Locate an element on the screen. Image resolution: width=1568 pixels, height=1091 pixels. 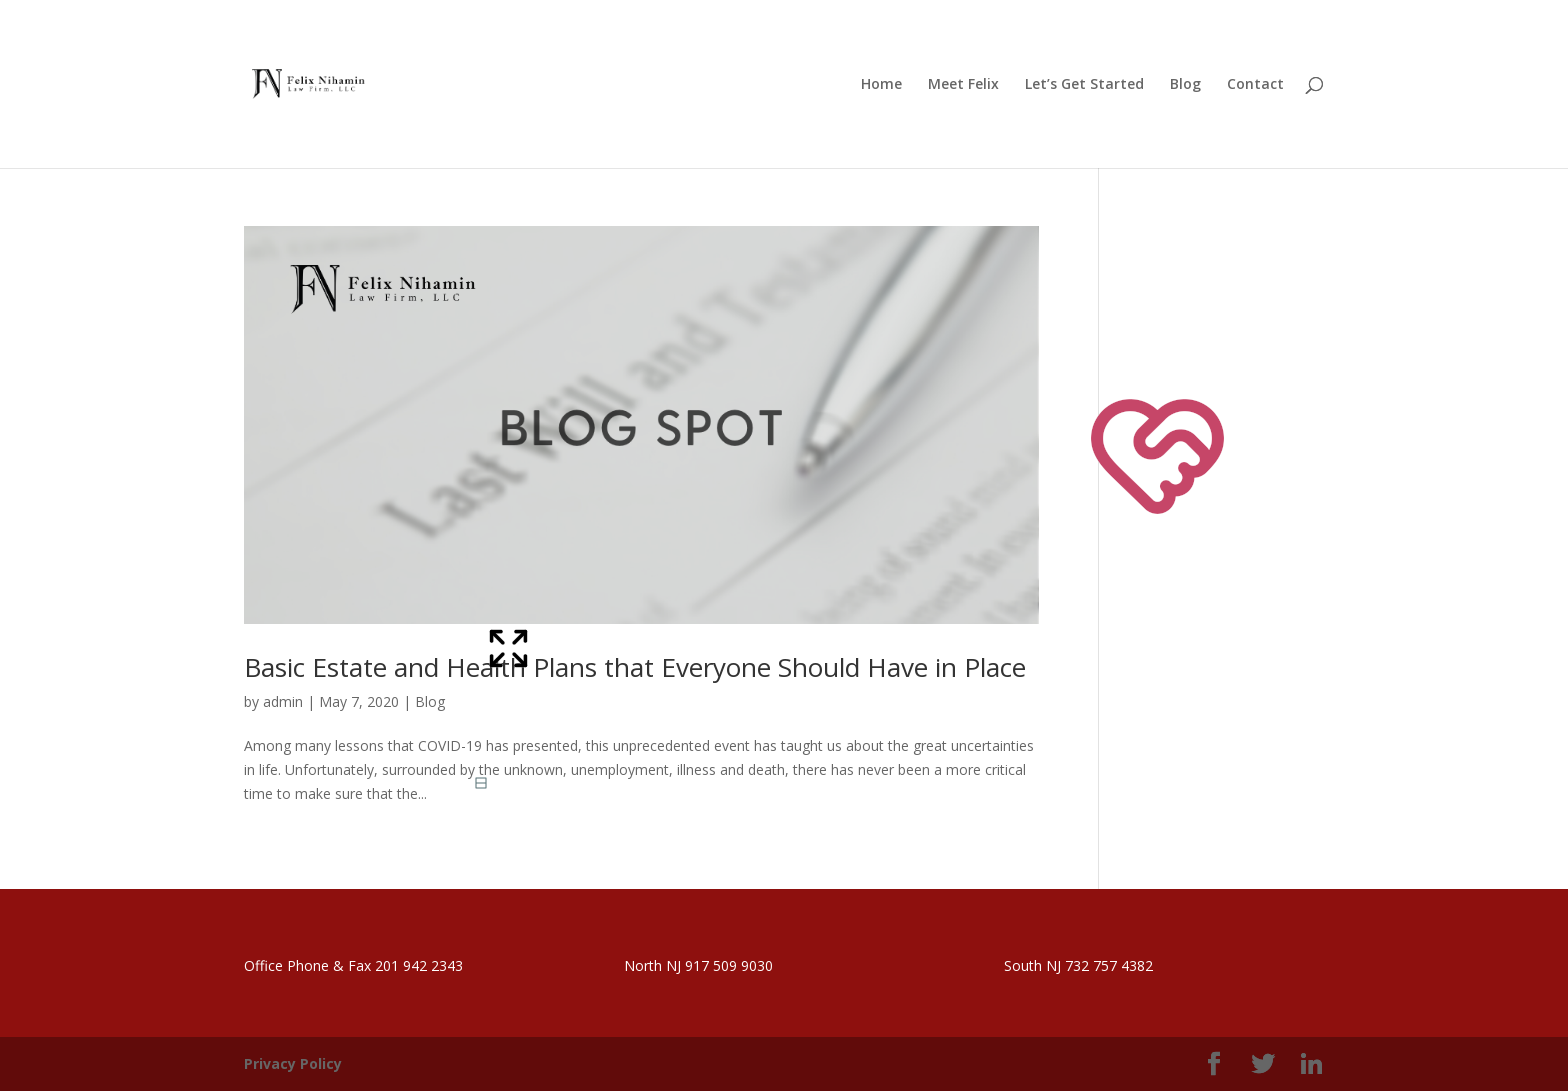
expand to fullscreen mode is located at coordinates (508, 648).